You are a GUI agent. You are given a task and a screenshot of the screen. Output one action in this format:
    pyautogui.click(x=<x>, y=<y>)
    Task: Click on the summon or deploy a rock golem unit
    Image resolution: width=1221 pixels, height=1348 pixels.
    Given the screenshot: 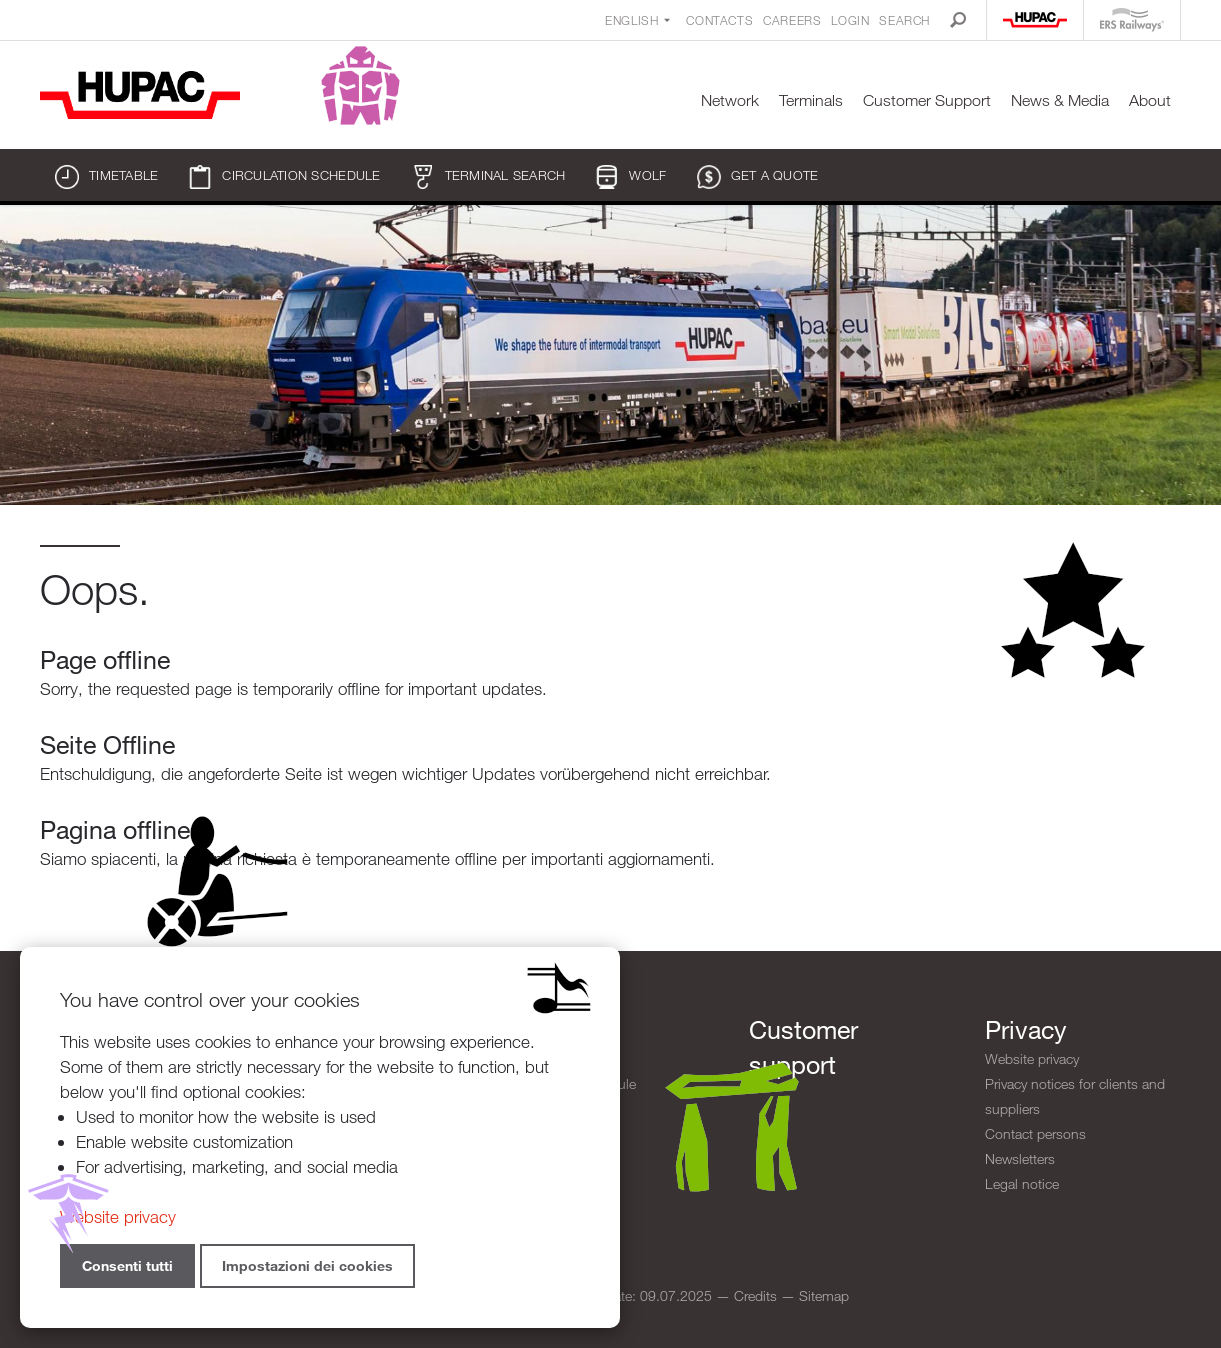 What is the action you would take?
    pyautogui.click(x=360, y=85)
    